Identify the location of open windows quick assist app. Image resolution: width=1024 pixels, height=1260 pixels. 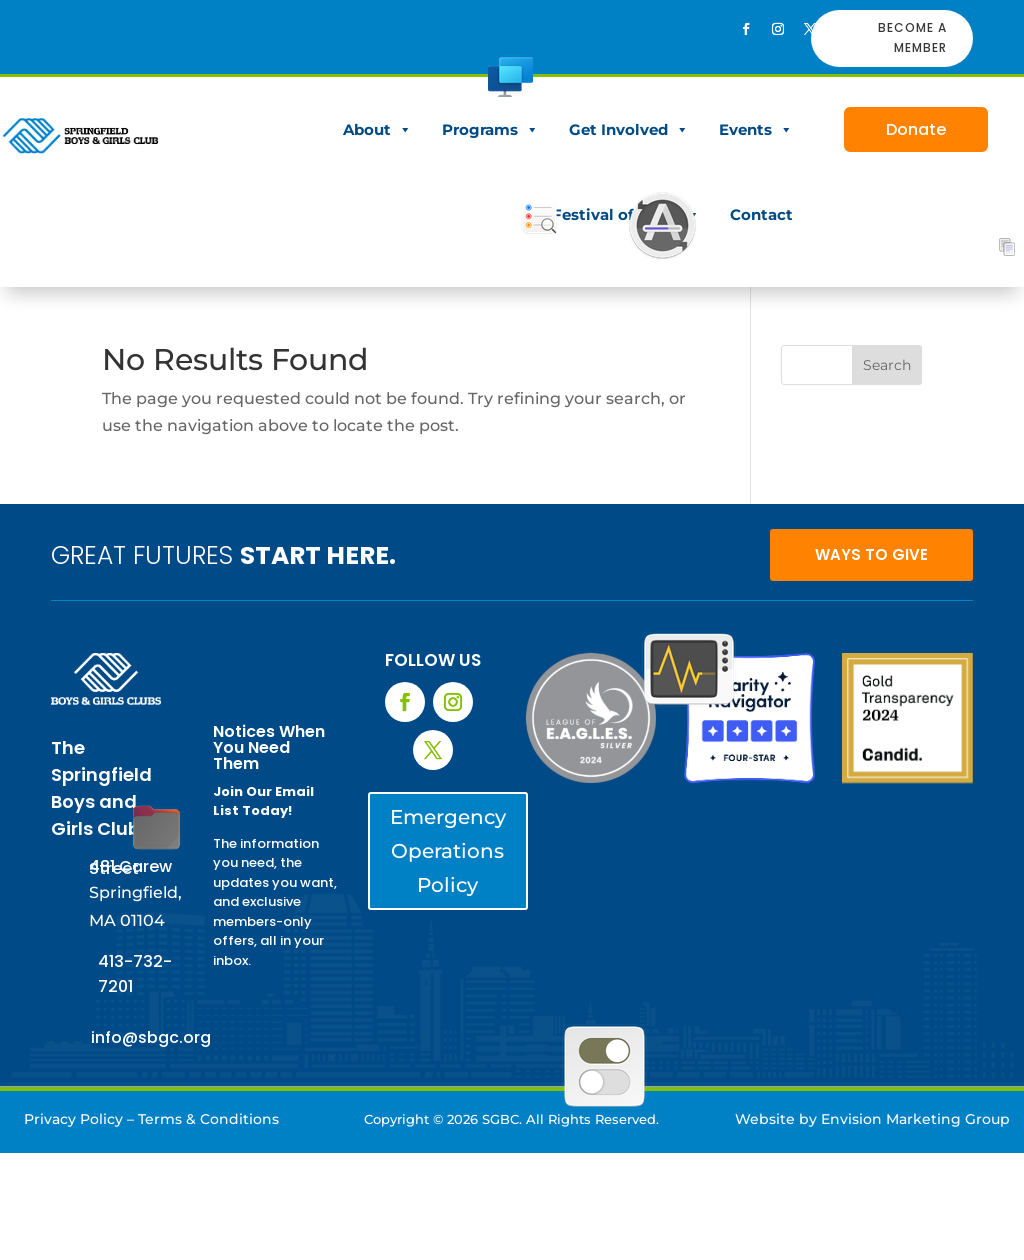
(510, 74).